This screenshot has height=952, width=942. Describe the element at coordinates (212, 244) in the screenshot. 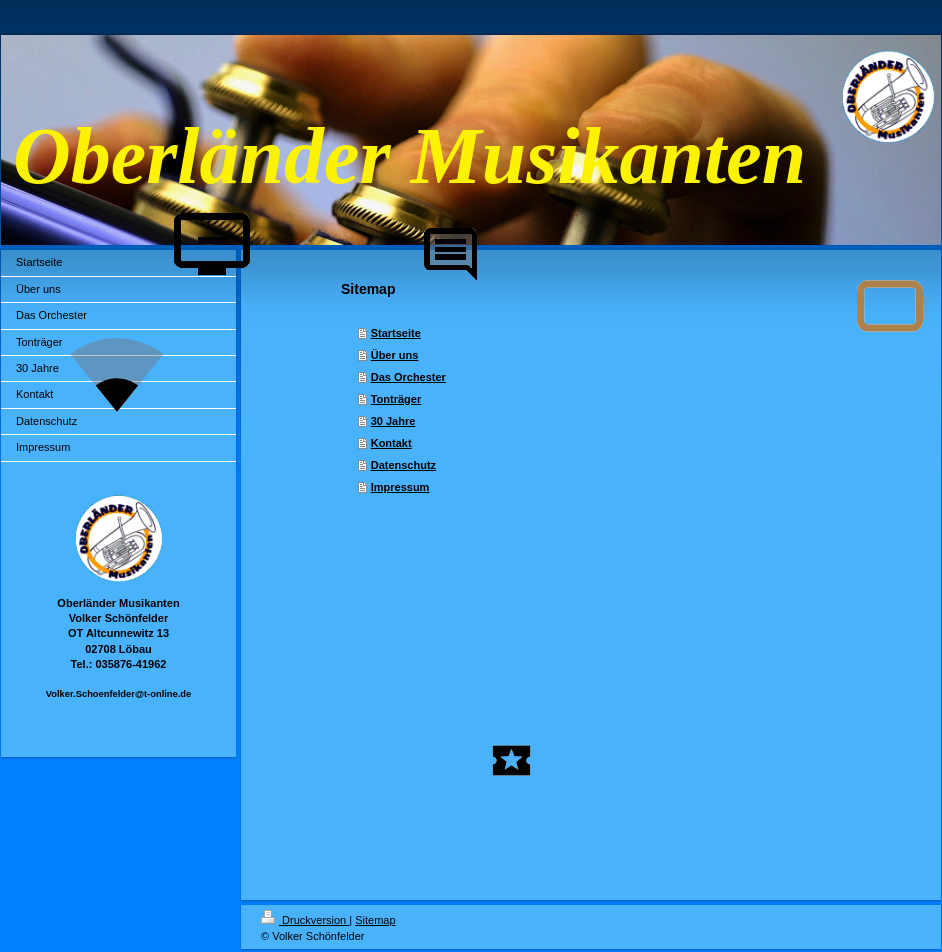

I see `remove video from playback queue` at that location.